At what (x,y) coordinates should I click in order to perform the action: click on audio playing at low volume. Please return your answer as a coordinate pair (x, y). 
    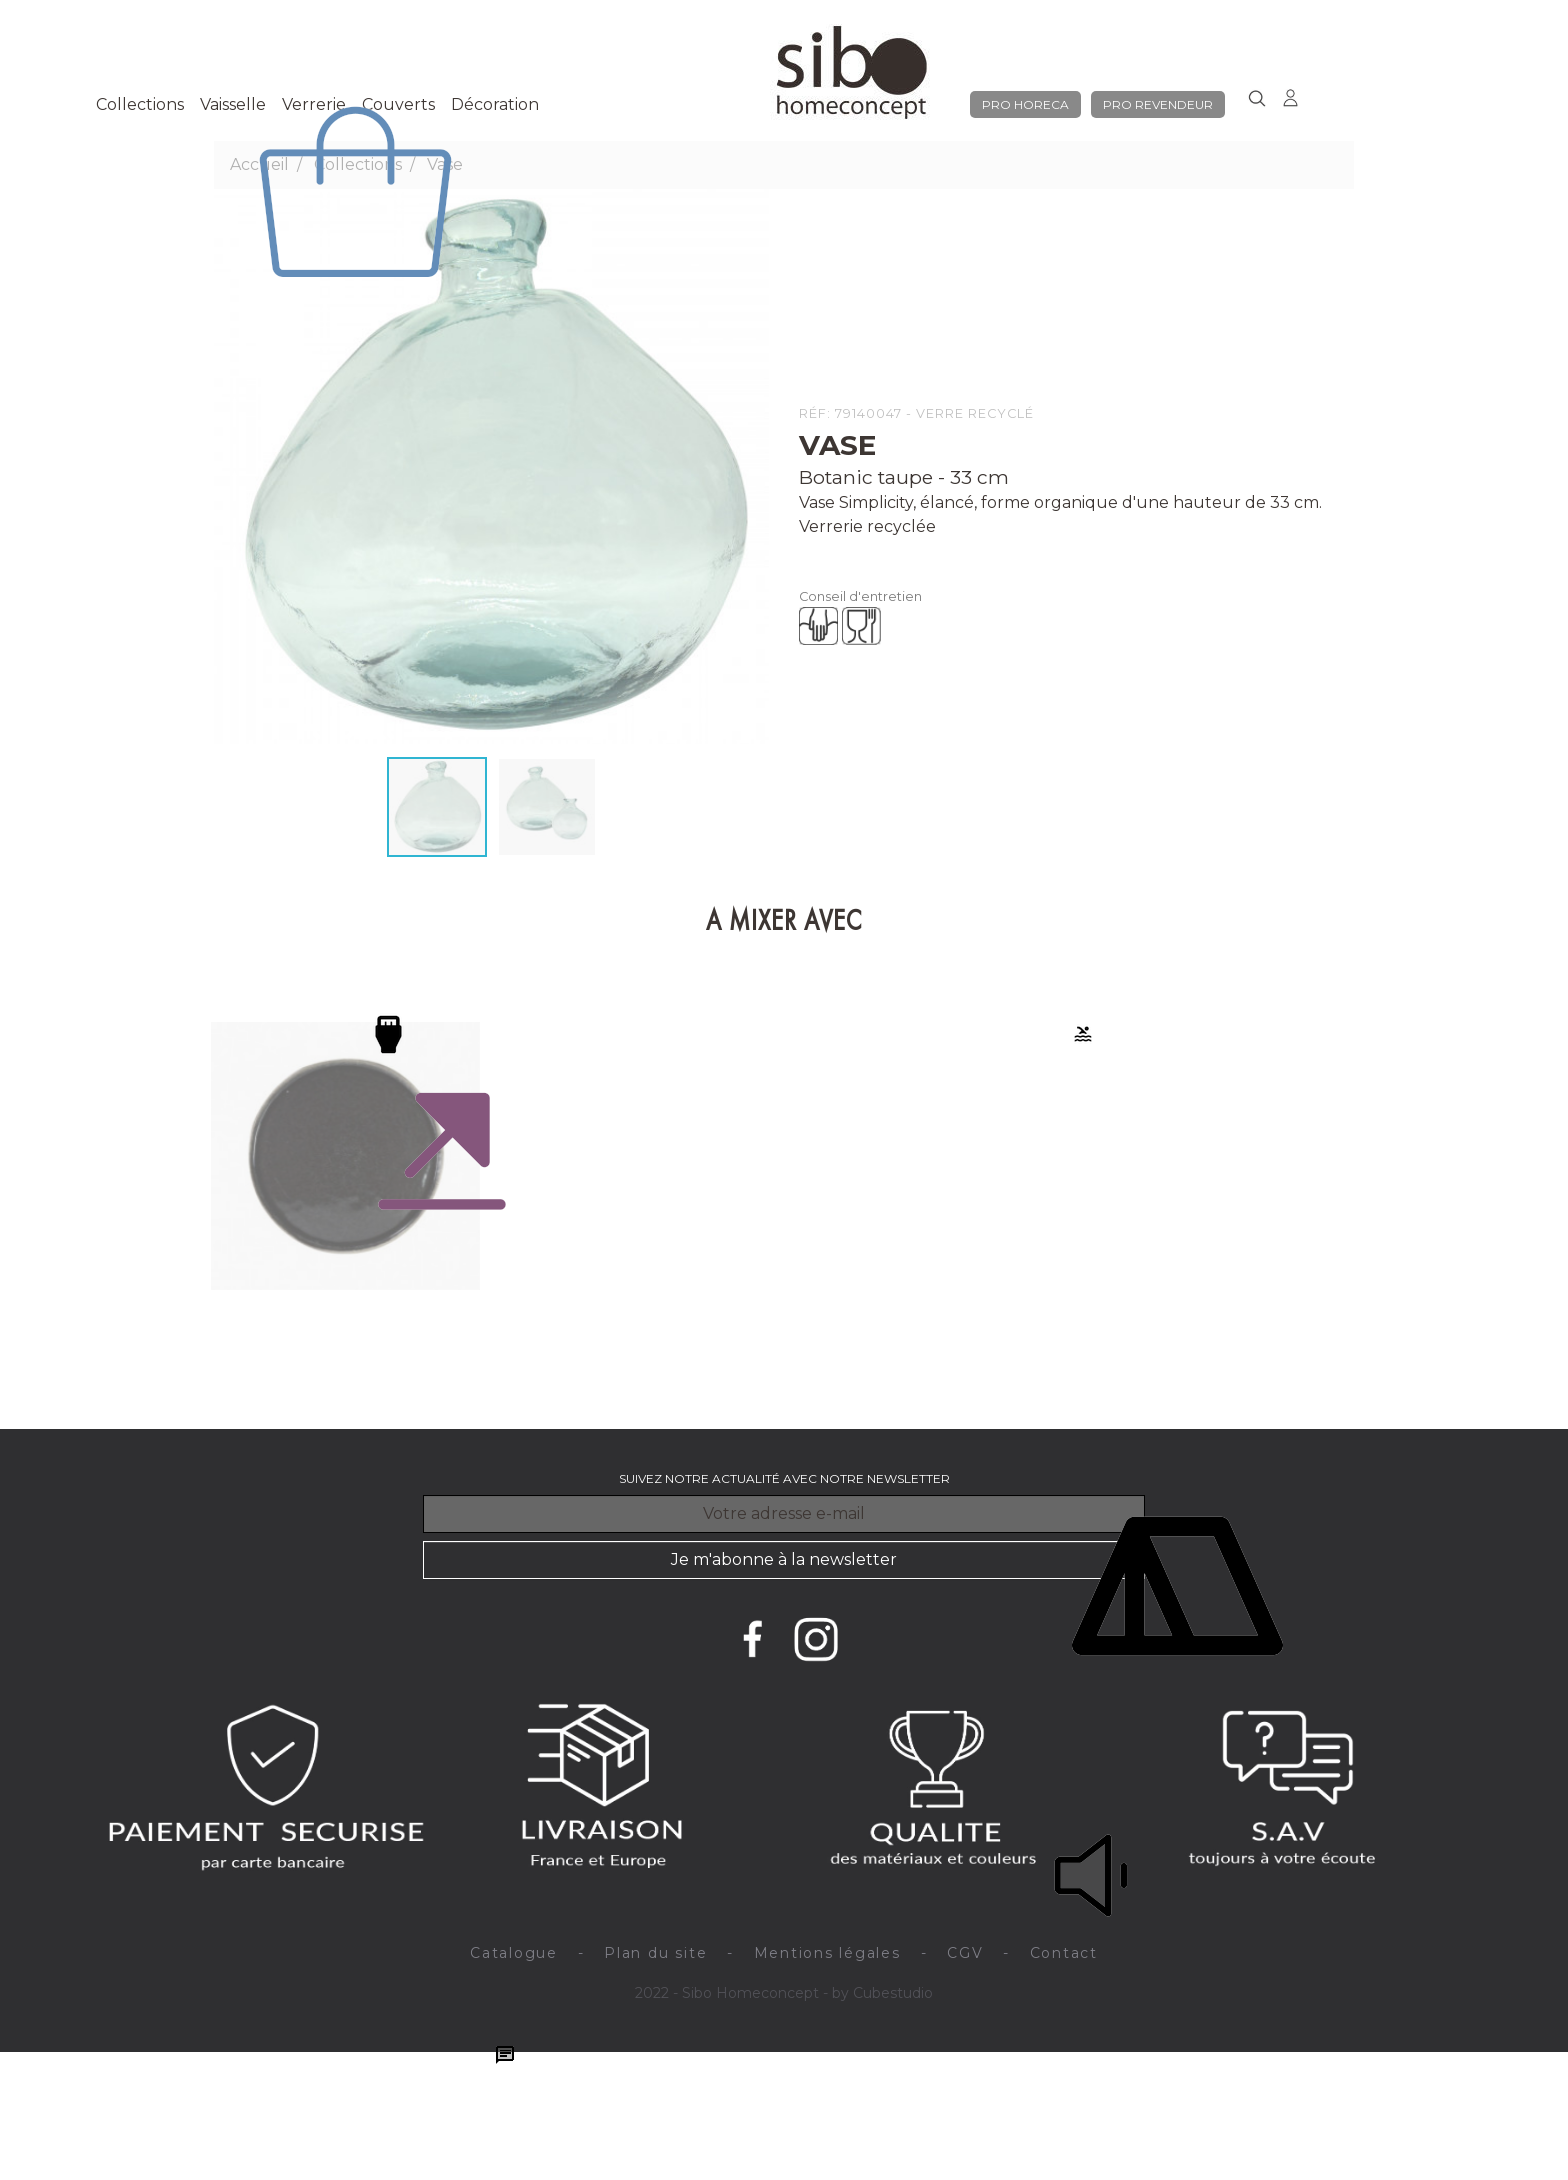
    Looking at the image, I should click on (1095, 1875).